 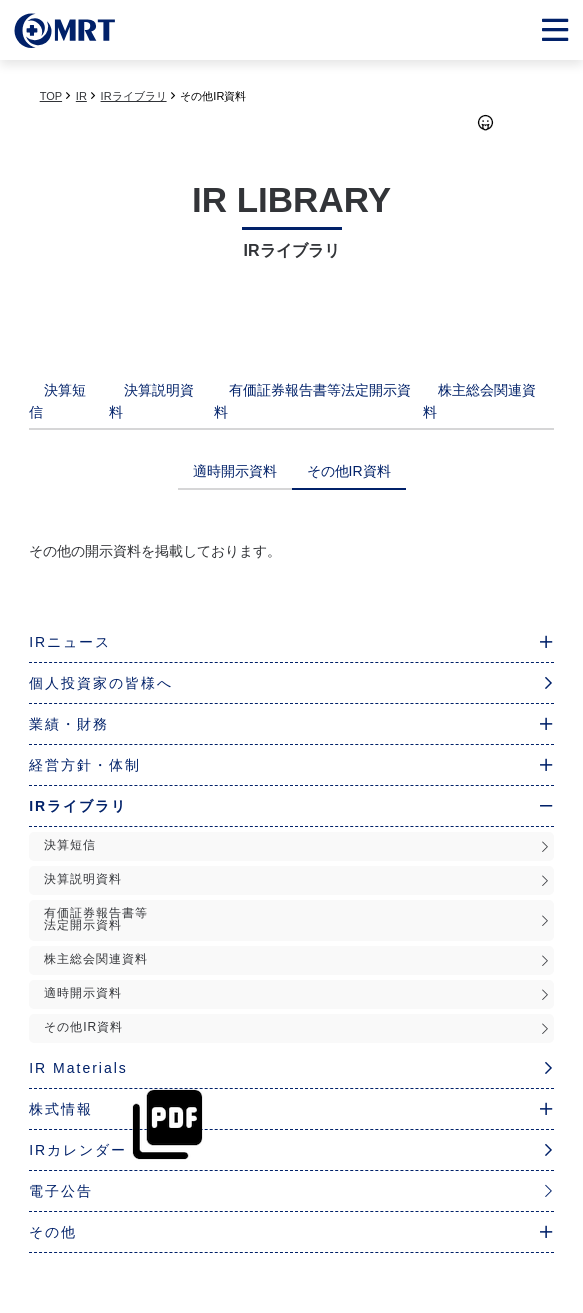 What do you see at coordinates (485, 122) in the screenshot?
I see `react with a playful or silly emoji` at bounding box center [485, 122].